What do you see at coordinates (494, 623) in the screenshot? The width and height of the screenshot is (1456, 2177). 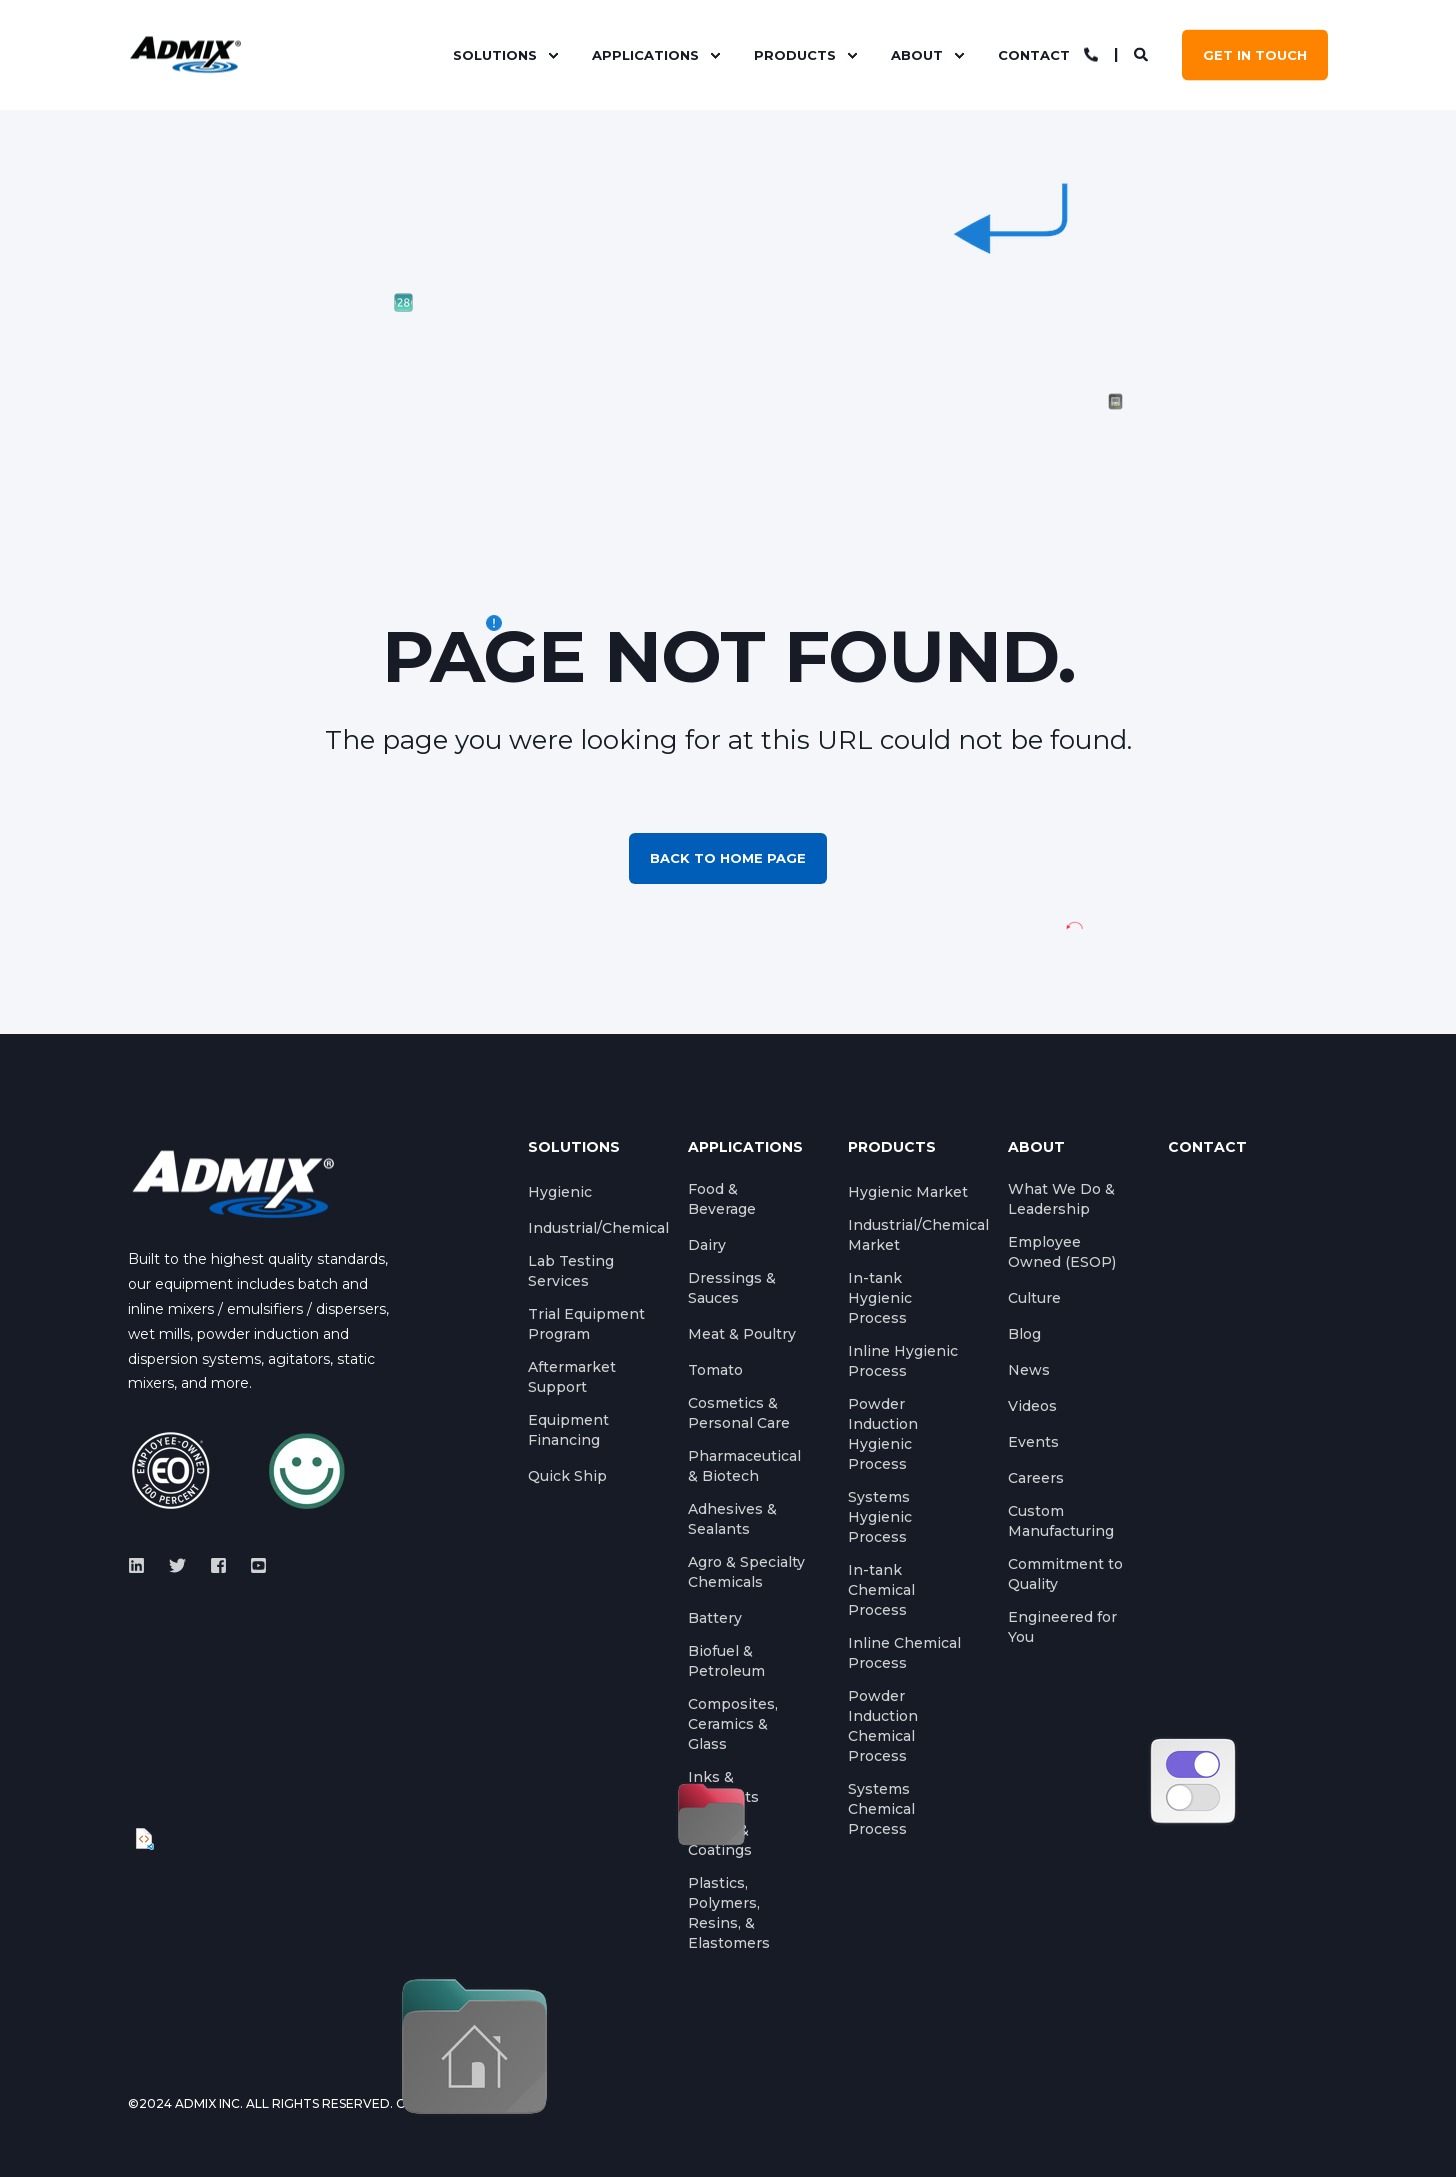 I see `mark email as important` at bounding box center [494, 623].